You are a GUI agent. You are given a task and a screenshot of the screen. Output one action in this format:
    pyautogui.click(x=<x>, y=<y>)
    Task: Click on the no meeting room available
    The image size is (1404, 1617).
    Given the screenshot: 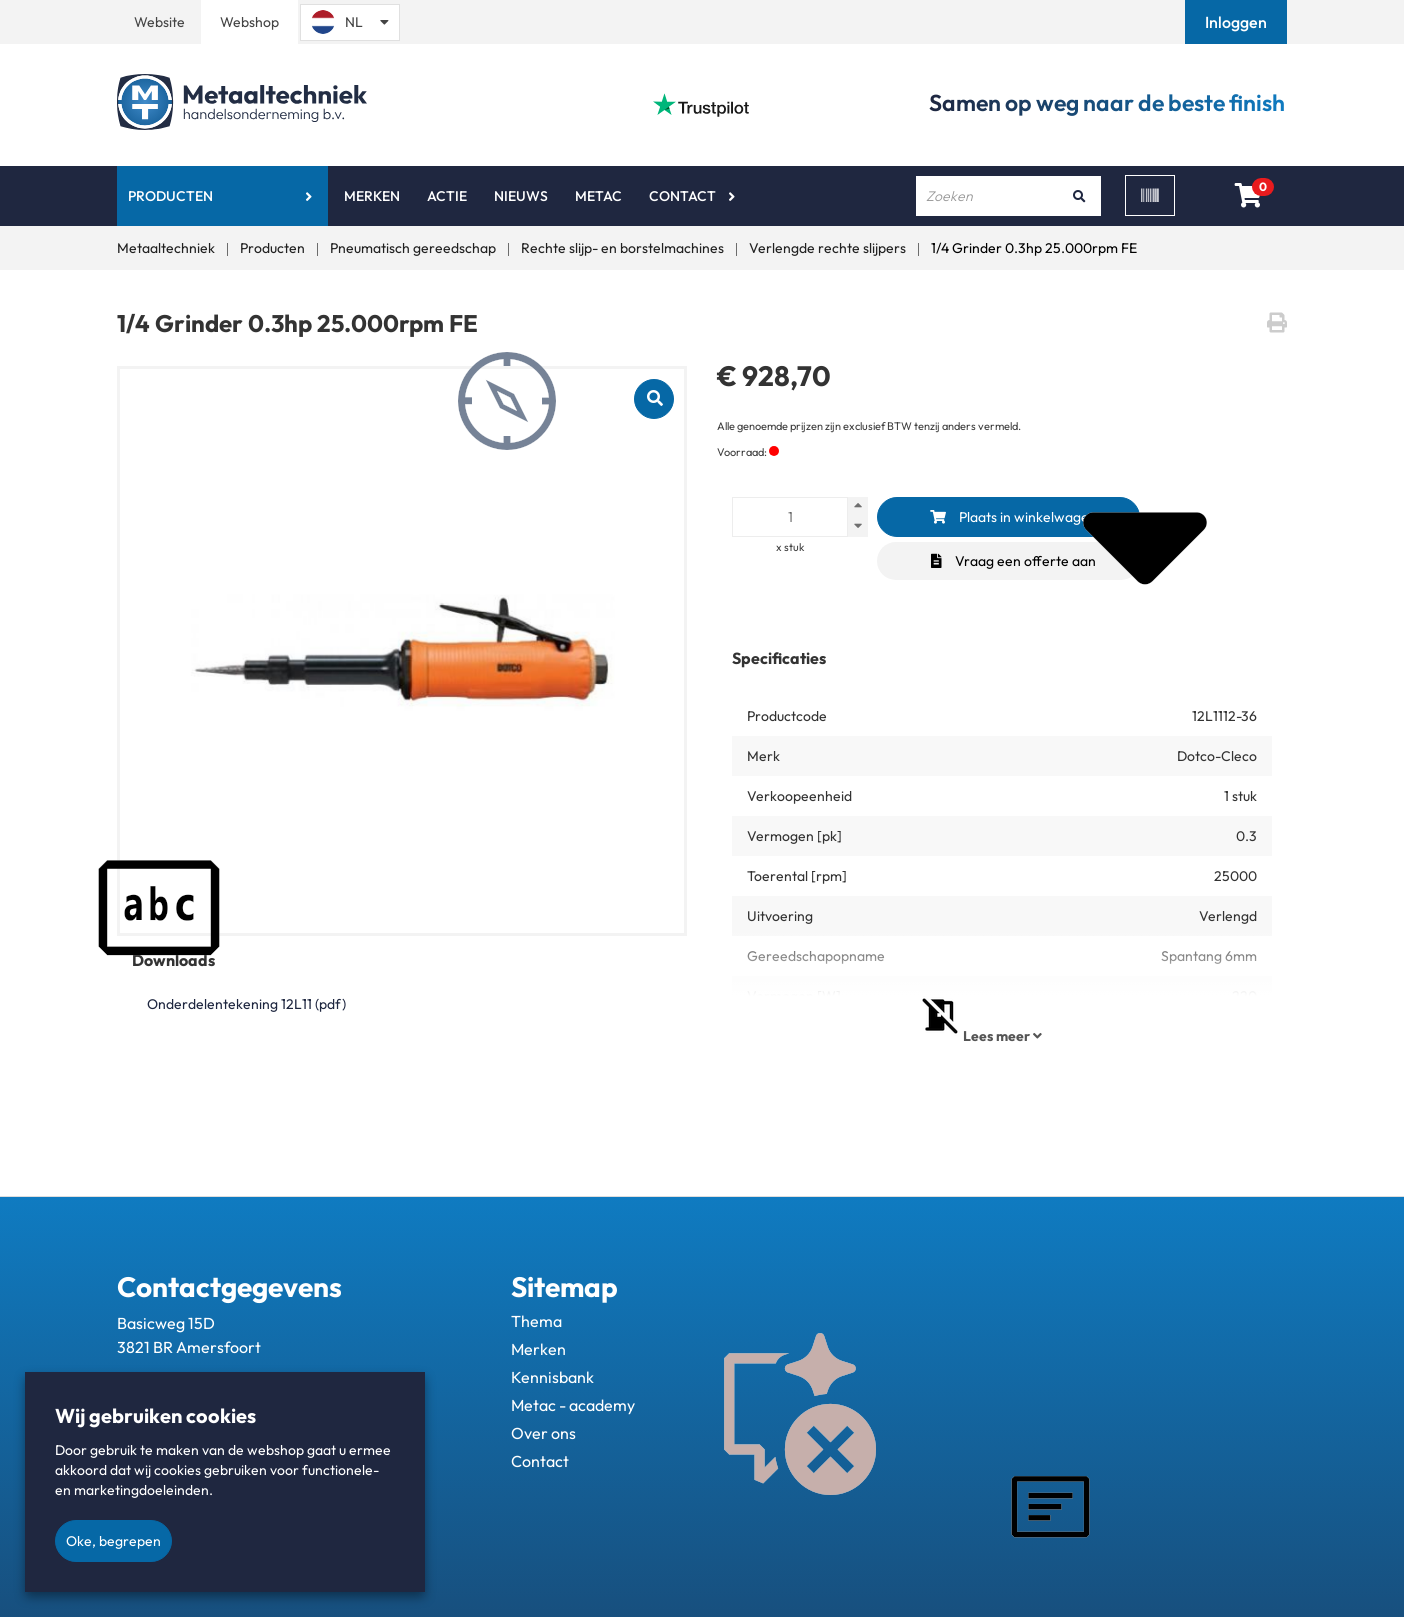 What is the action you would take?
    pyautogui.click(x=941, y=1015)
    